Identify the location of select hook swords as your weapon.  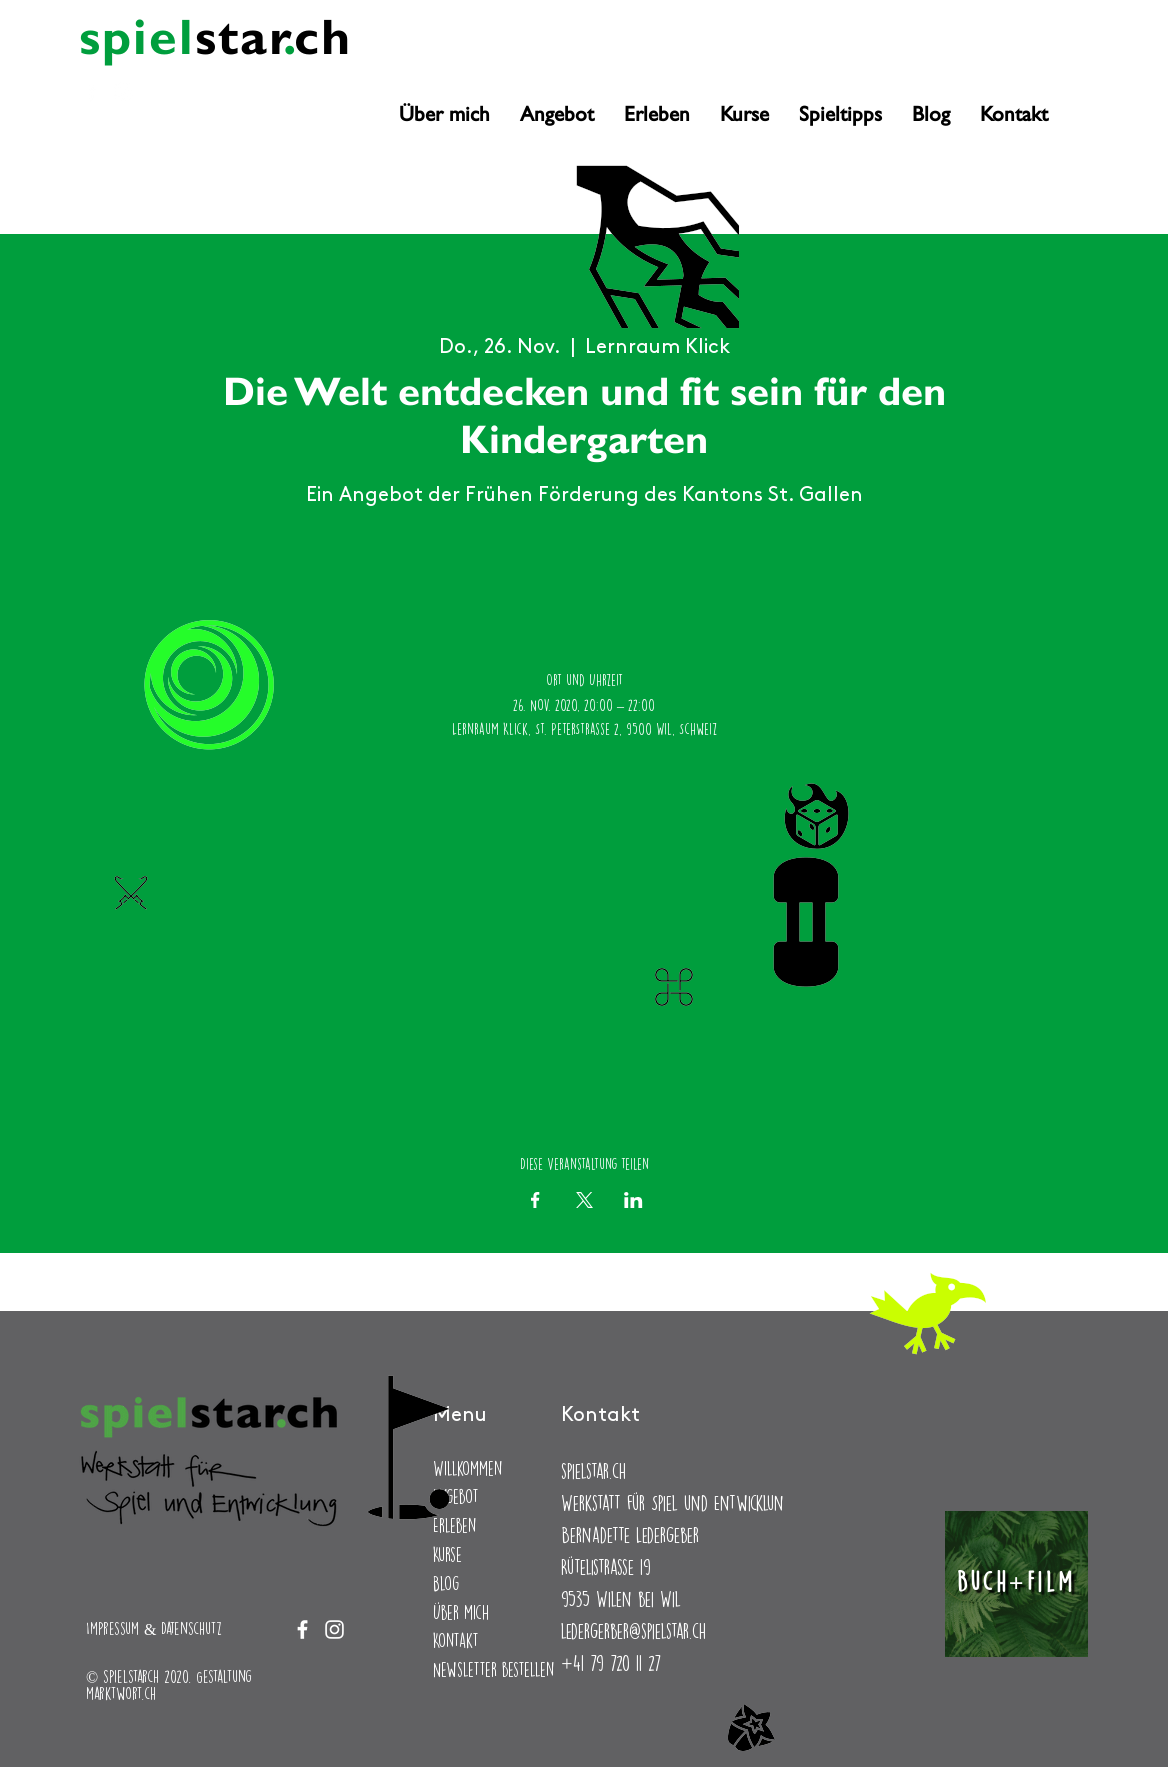
(131, 893).